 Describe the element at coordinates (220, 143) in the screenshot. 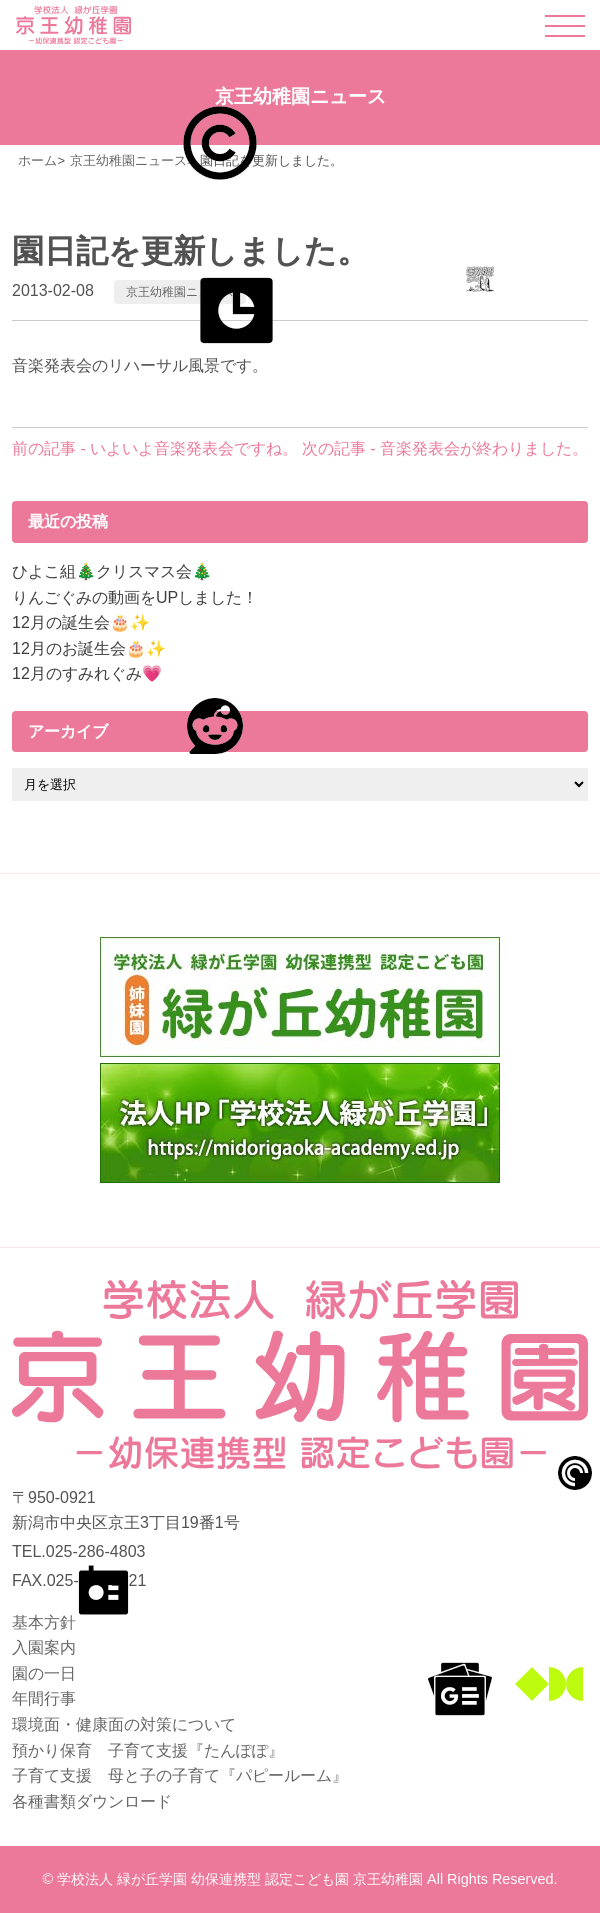

I see `indicates copyrighted content` at that location.